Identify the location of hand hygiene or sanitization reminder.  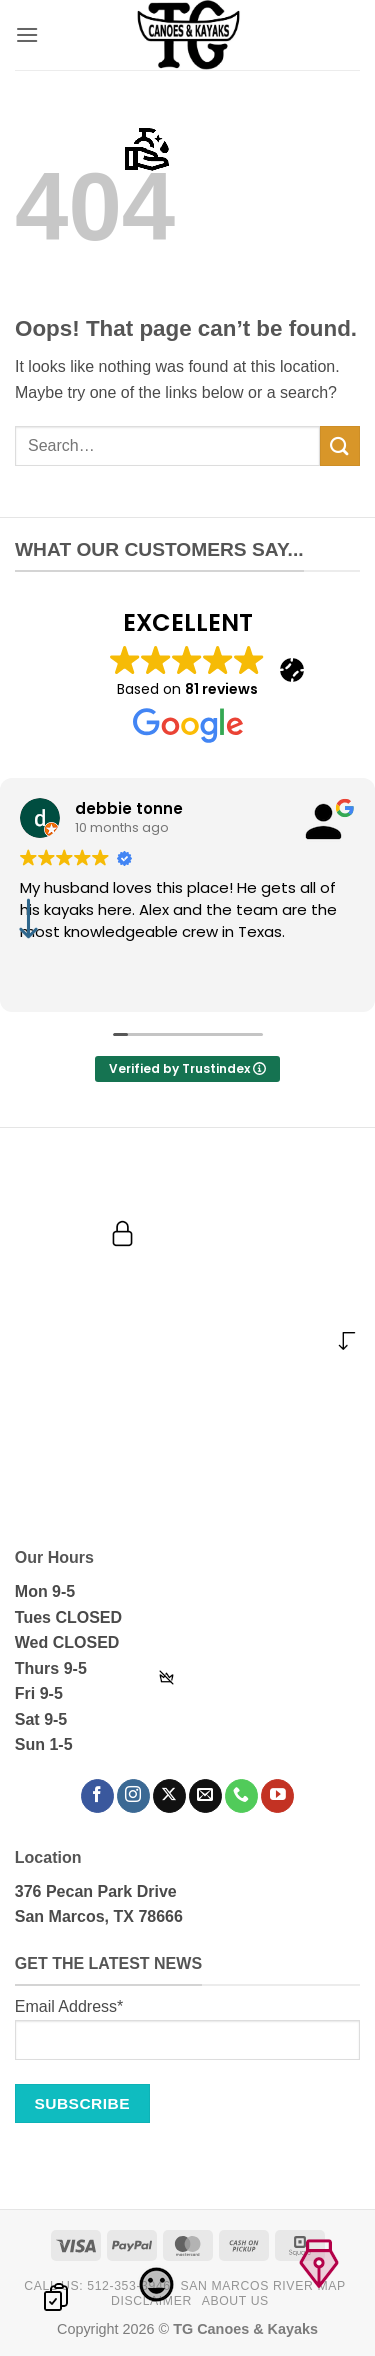
(148, 149).